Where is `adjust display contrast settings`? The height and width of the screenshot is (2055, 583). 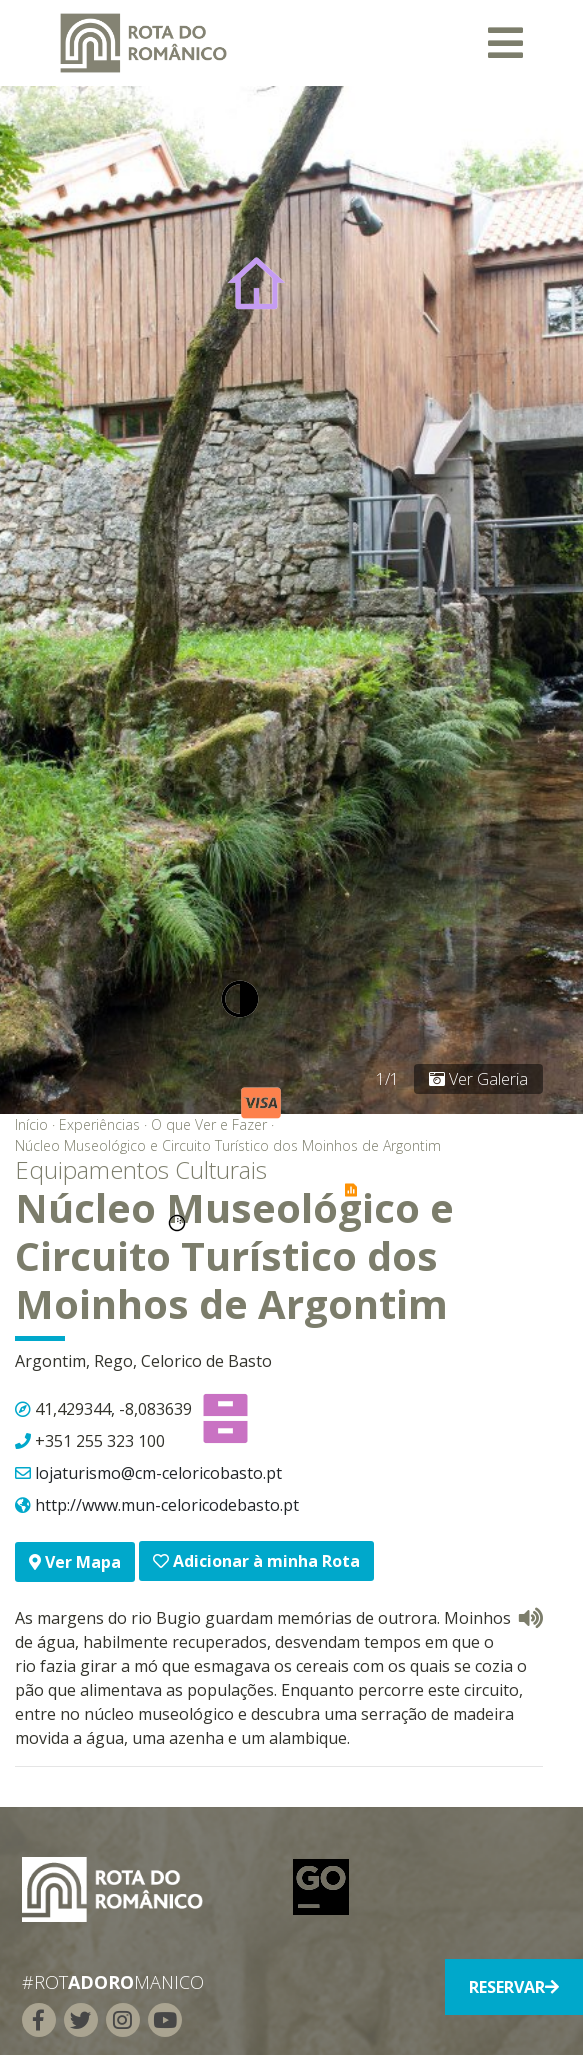 adjust display contrast settings is located at coordinates (240, 999).